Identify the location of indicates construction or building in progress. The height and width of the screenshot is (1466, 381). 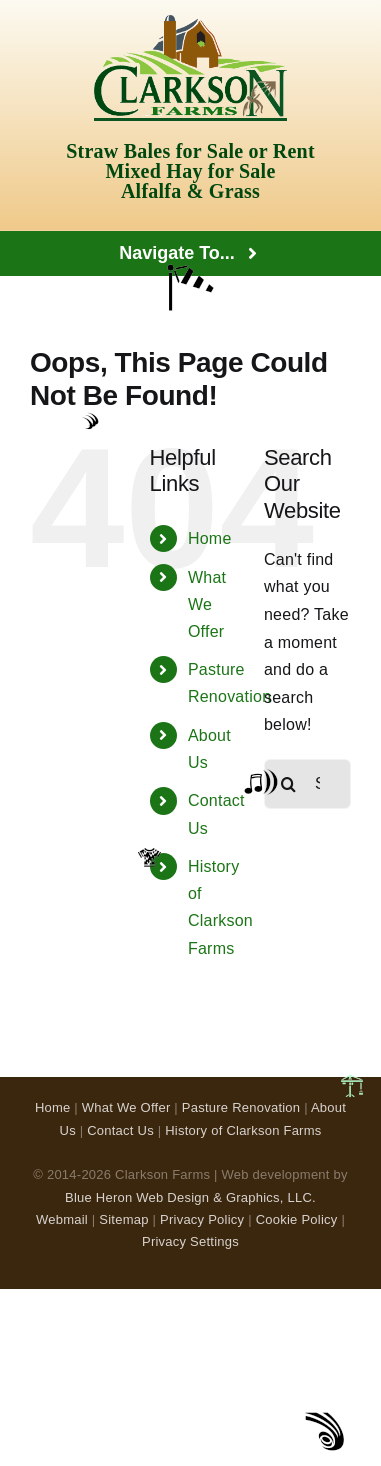
(352, 1086).